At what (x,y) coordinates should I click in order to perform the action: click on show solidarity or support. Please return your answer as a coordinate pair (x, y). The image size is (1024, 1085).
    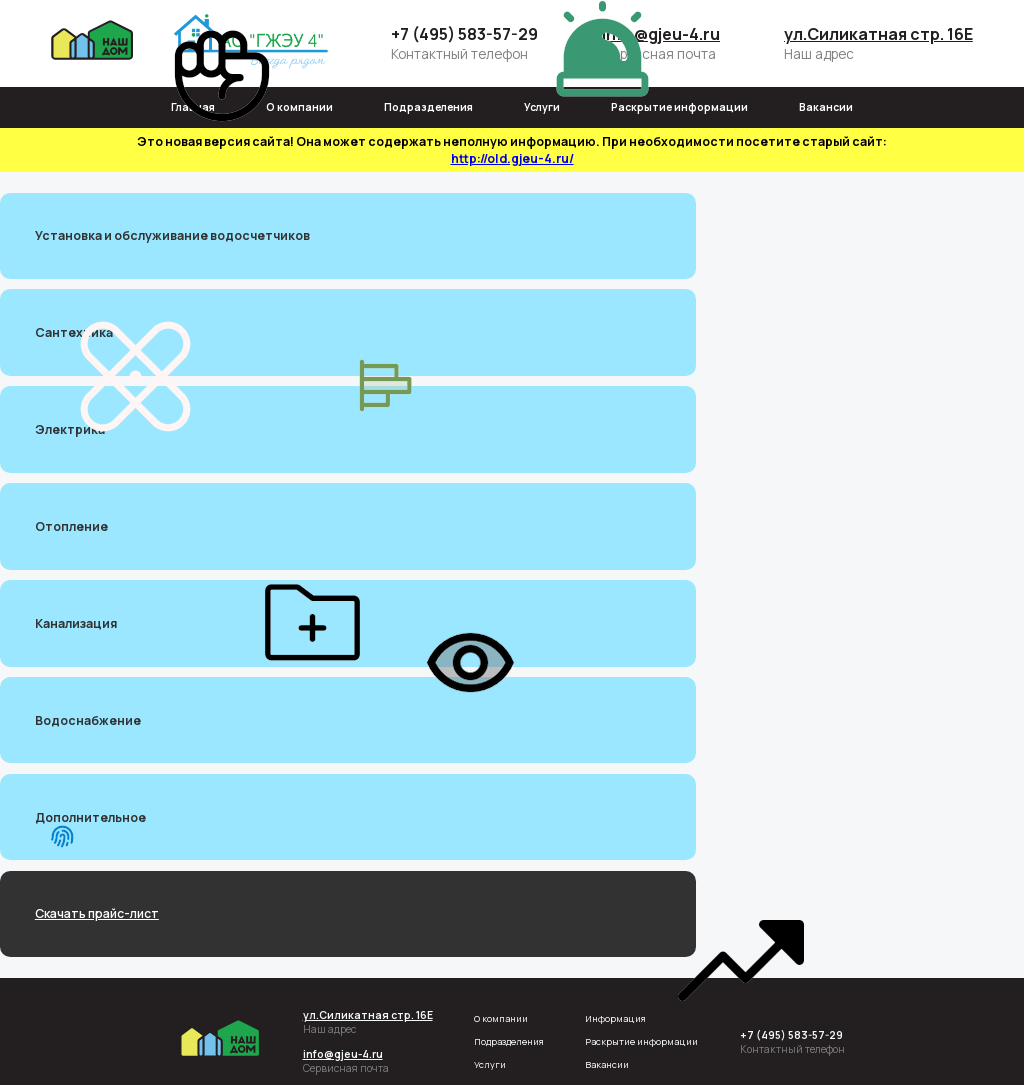
    Looking at the image, I should click on (222, 74).